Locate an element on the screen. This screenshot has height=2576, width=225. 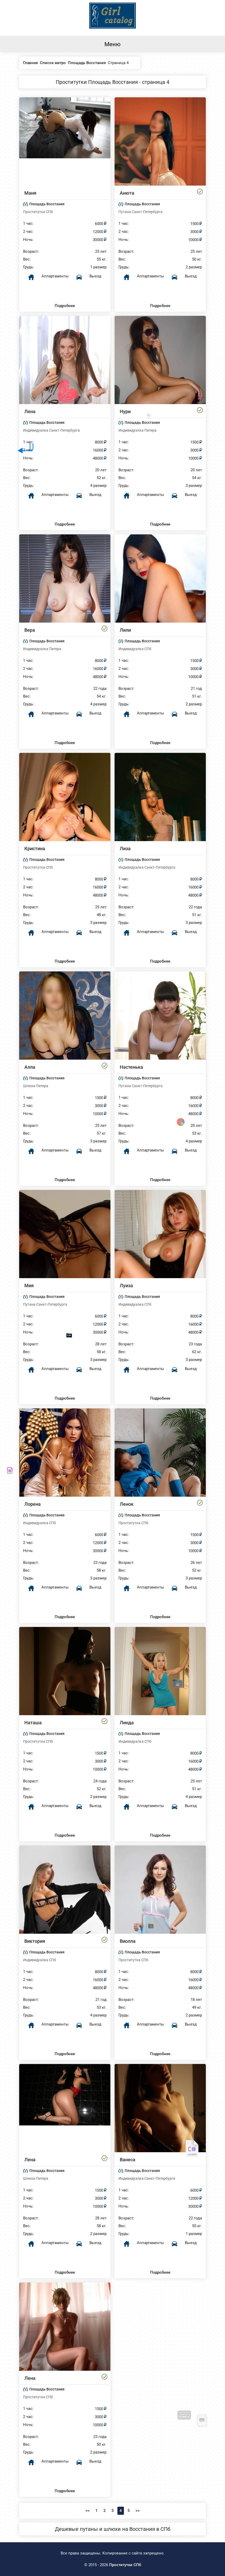
a tcl script file is located at coordinates (149, 416).